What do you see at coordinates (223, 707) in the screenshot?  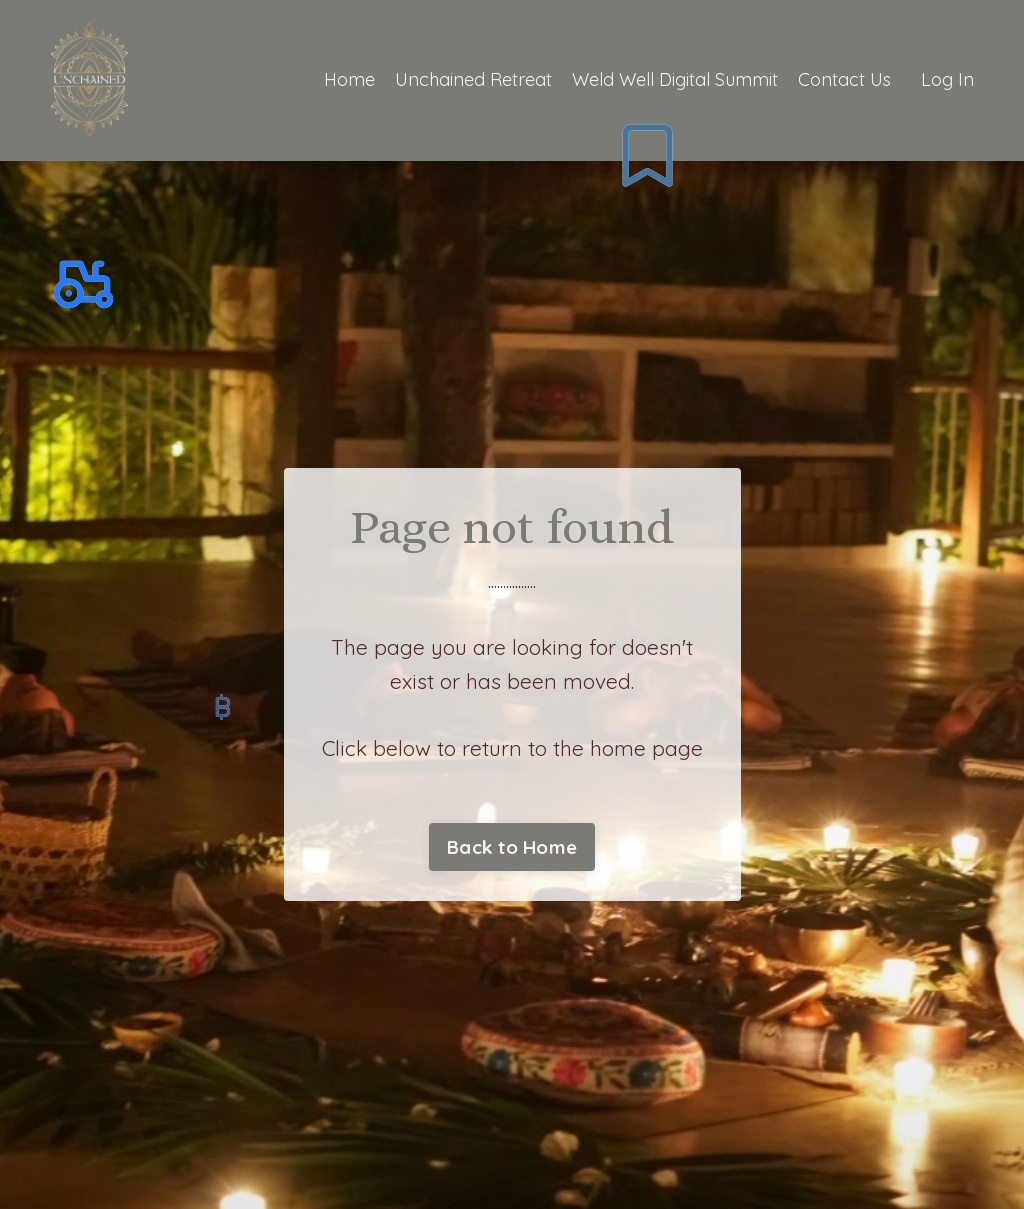 I see `indicates Thai baht currency` at bounding box center [223, 707].